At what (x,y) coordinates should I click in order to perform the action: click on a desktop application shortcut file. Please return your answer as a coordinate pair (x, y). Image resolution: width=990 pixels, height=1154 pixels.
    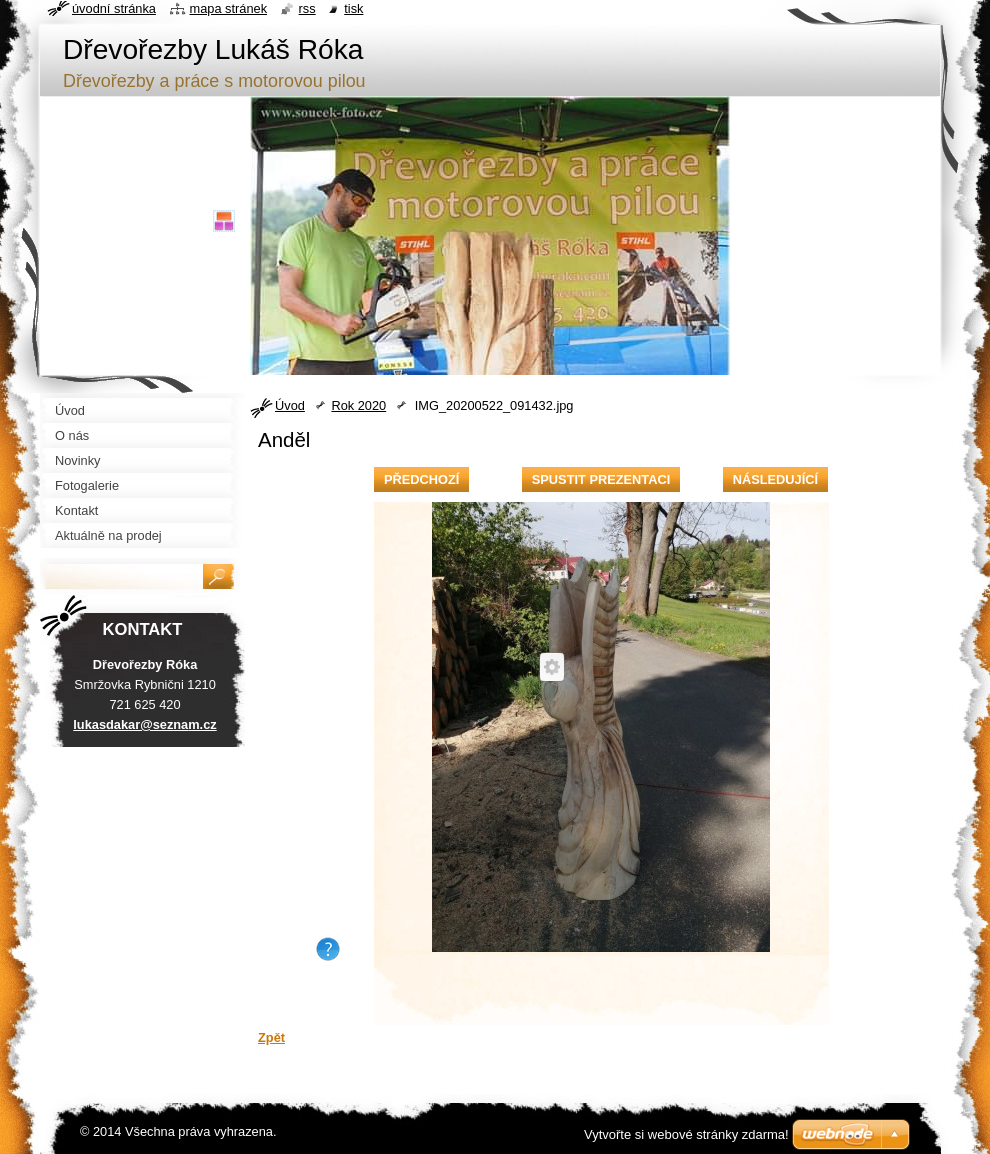
    Looking at the image, I should click on (552, 667).